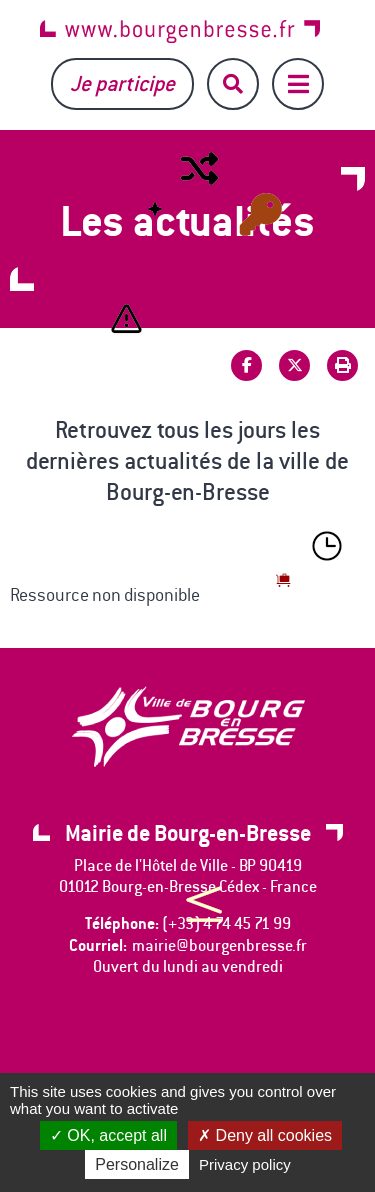 Image resolution: width=375 pixels, height=1192 pixels. Describe the element at coordinates (327, 546) in the screenshot. I see `view time or clock settings` at that location.